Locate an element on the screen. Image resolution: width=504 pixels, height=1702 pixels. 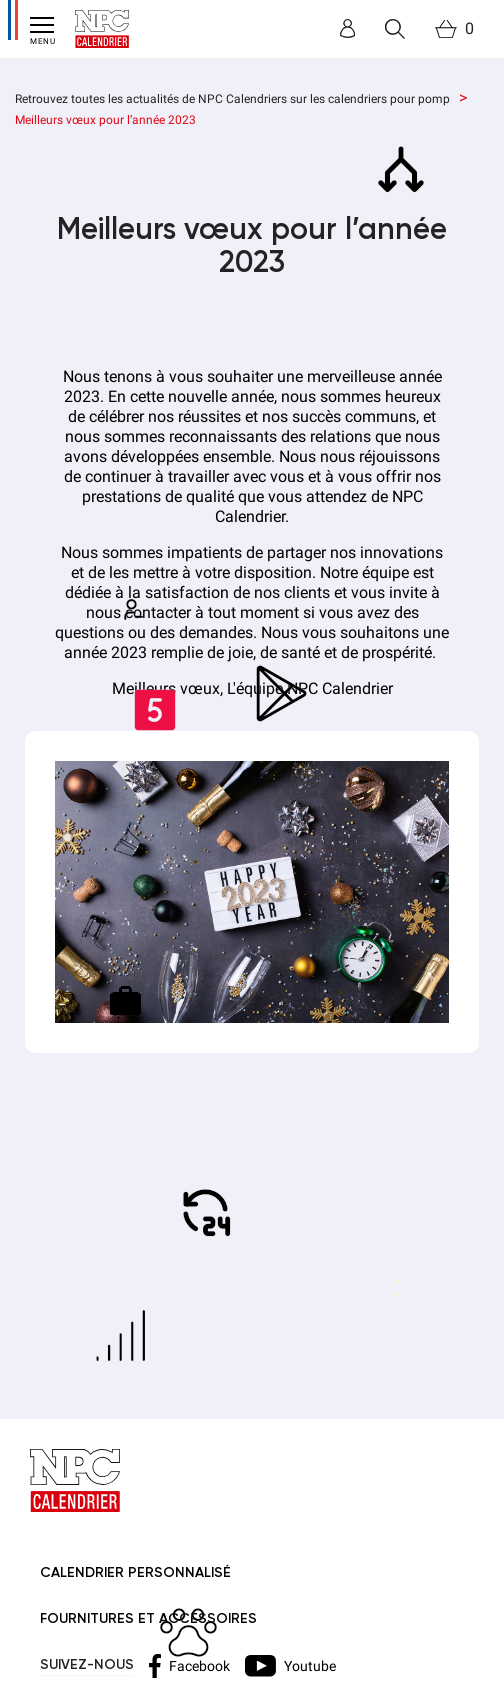
open google play store is located at coordinates (276, 693).